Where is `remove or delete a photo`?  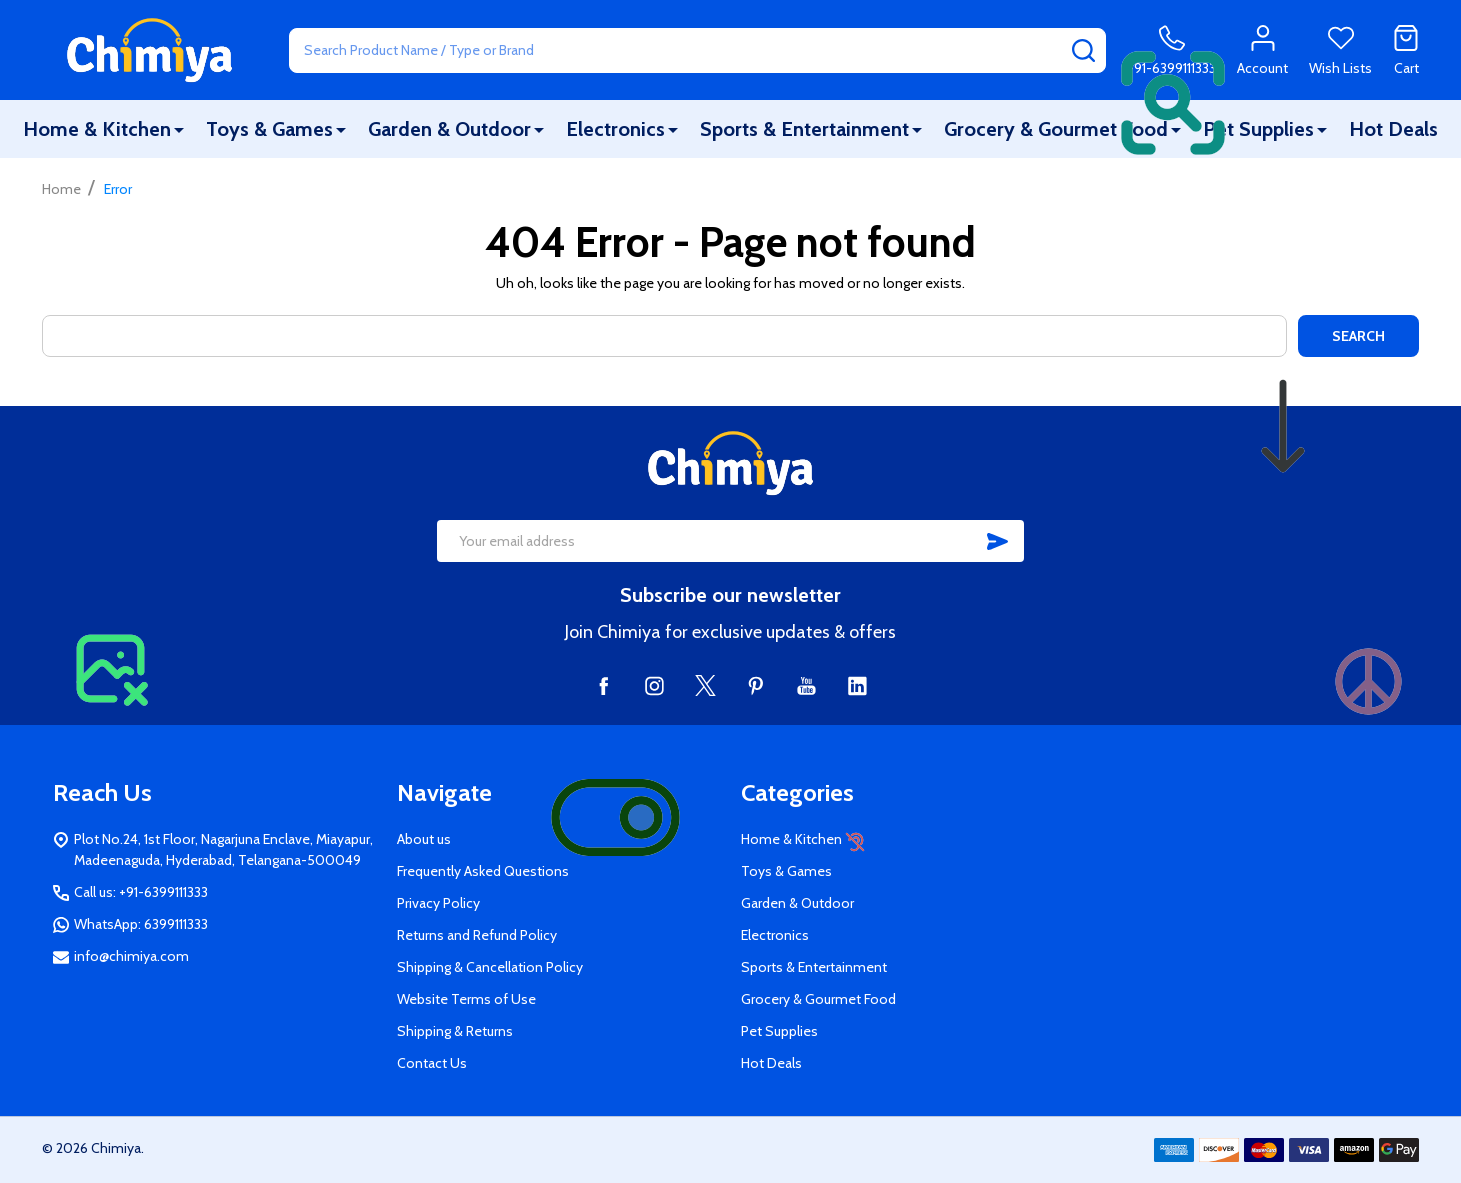 remove or delete a photo is located at coordinates (110, 668).